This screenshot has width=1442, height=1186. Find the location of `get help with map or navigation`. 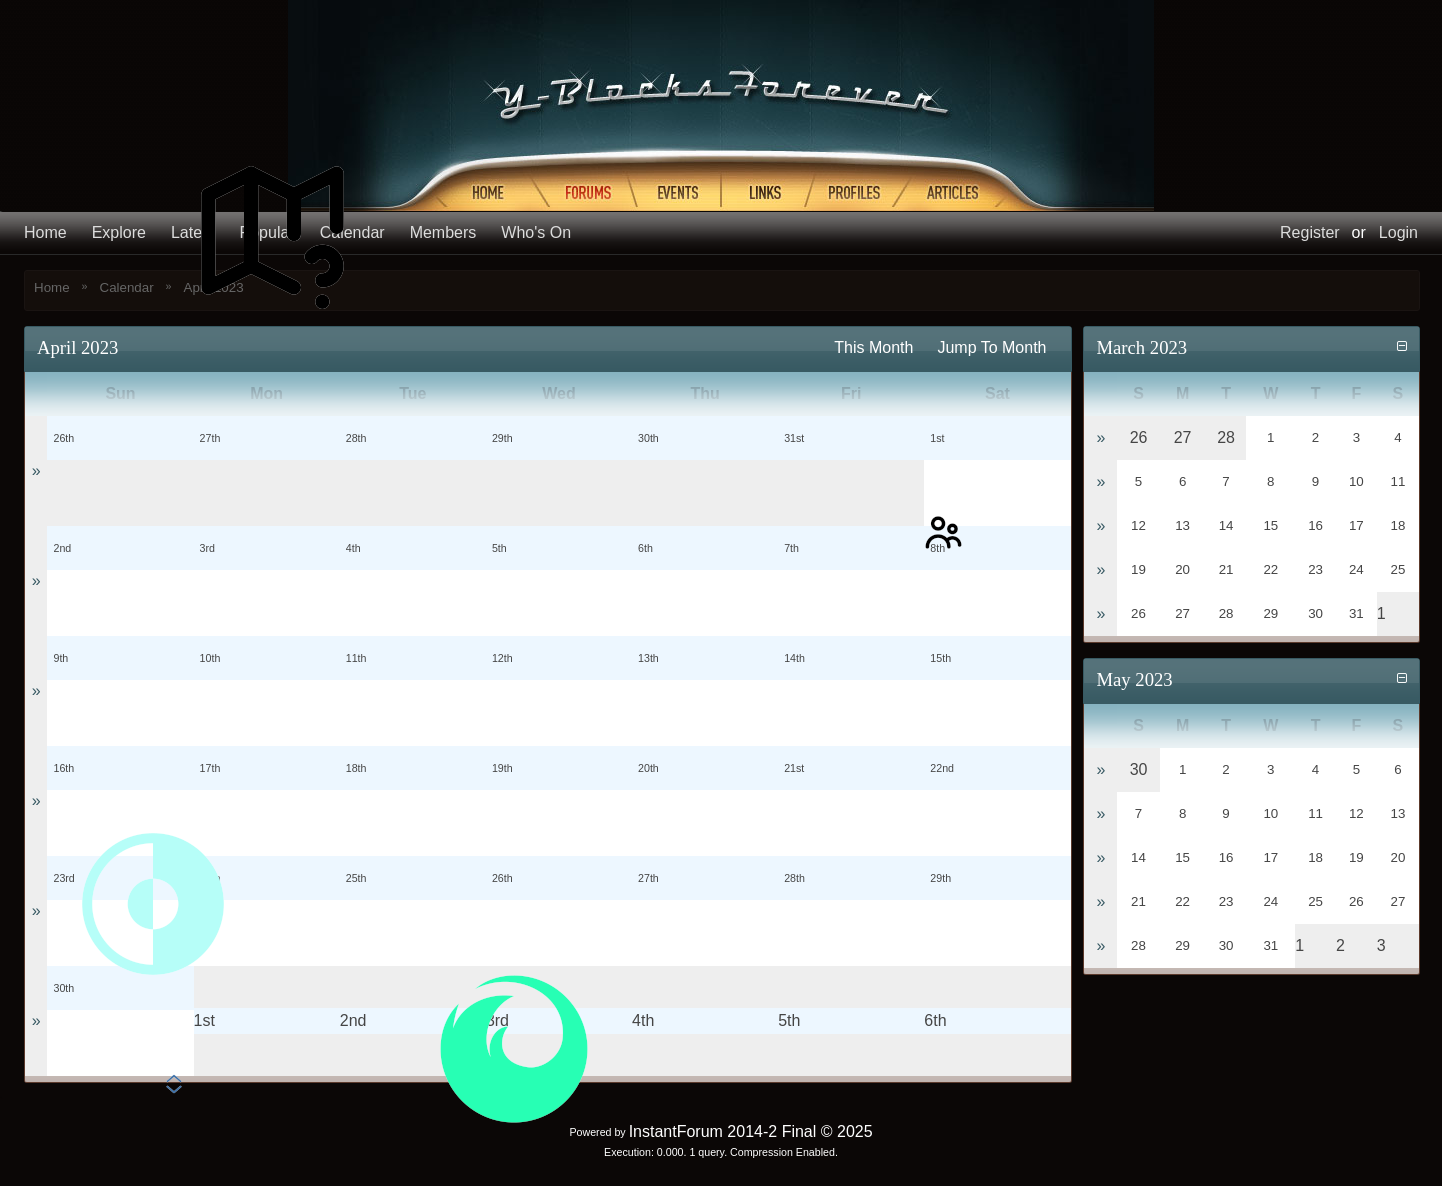

get help with map or navigation is located at coordinates (272, 230).